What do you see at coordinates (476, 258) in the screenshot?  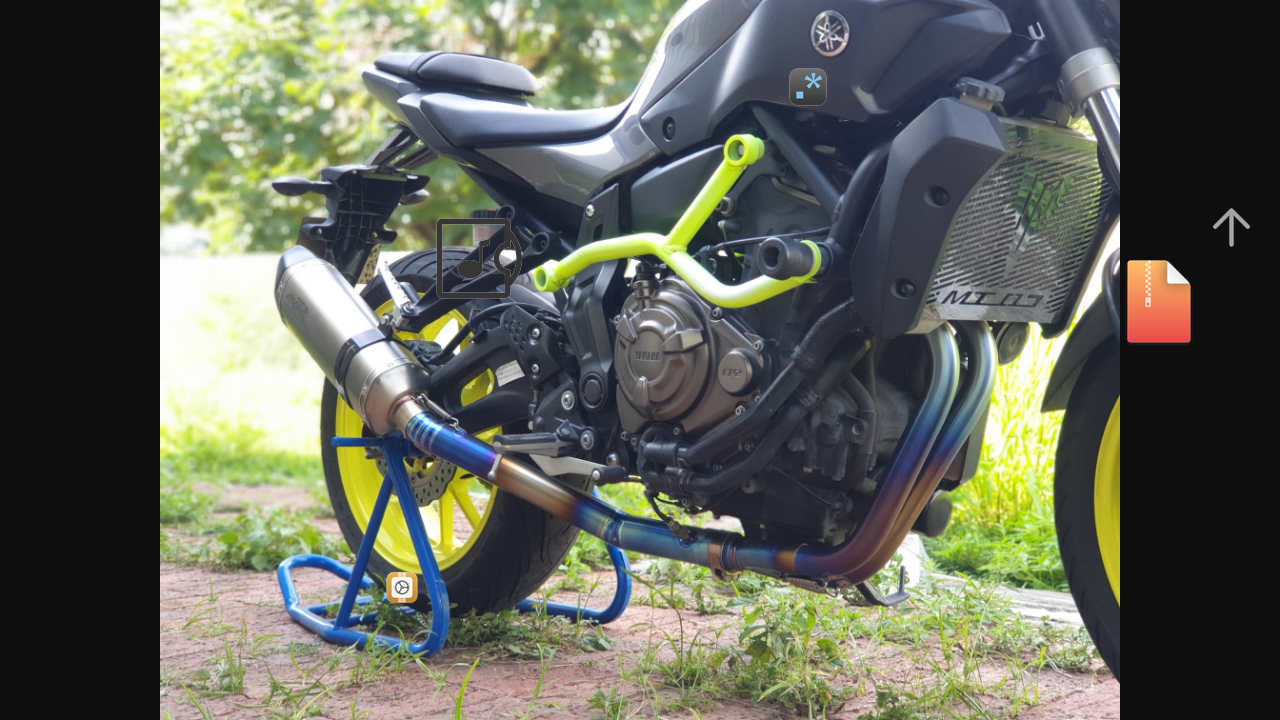 I see `open elisa music player` at bounding box center [476, 258].